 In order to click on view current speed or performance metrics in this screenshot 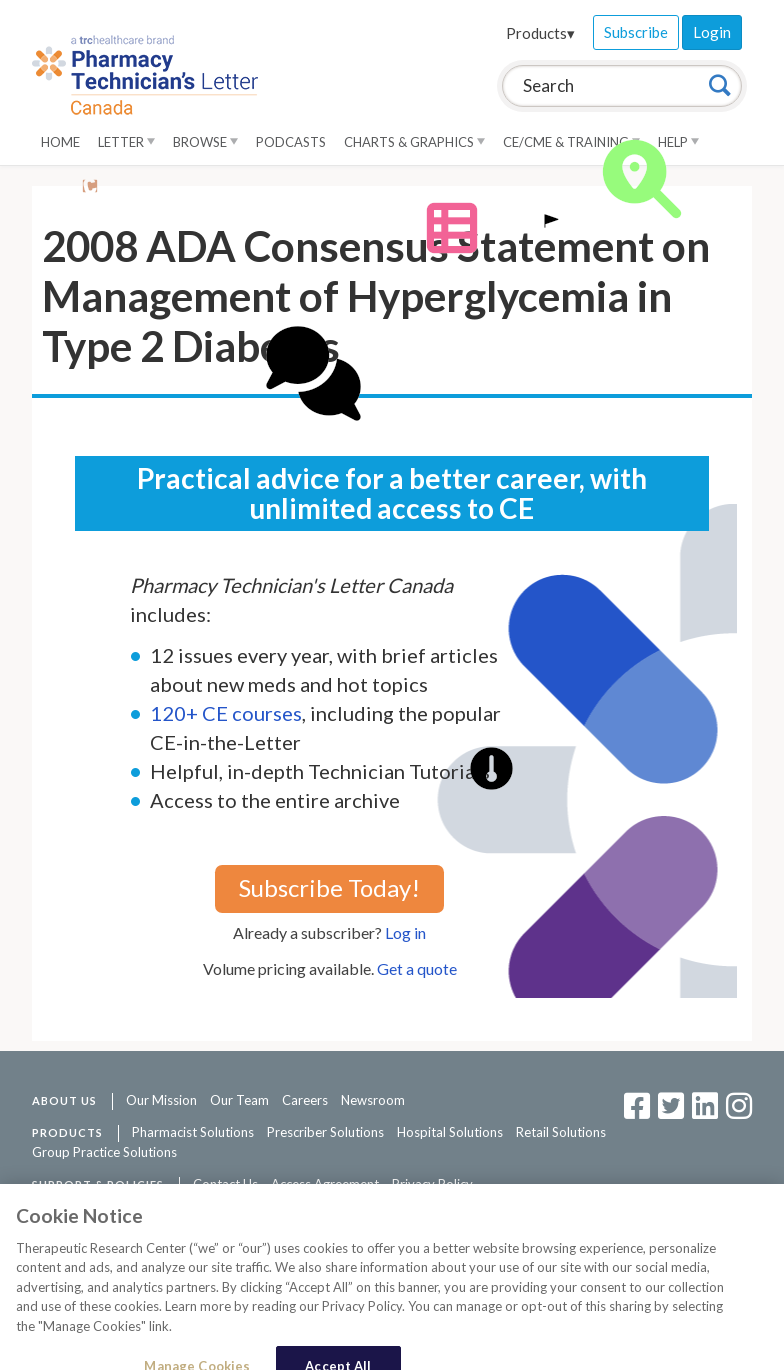, I will do `click(491, 768)`.